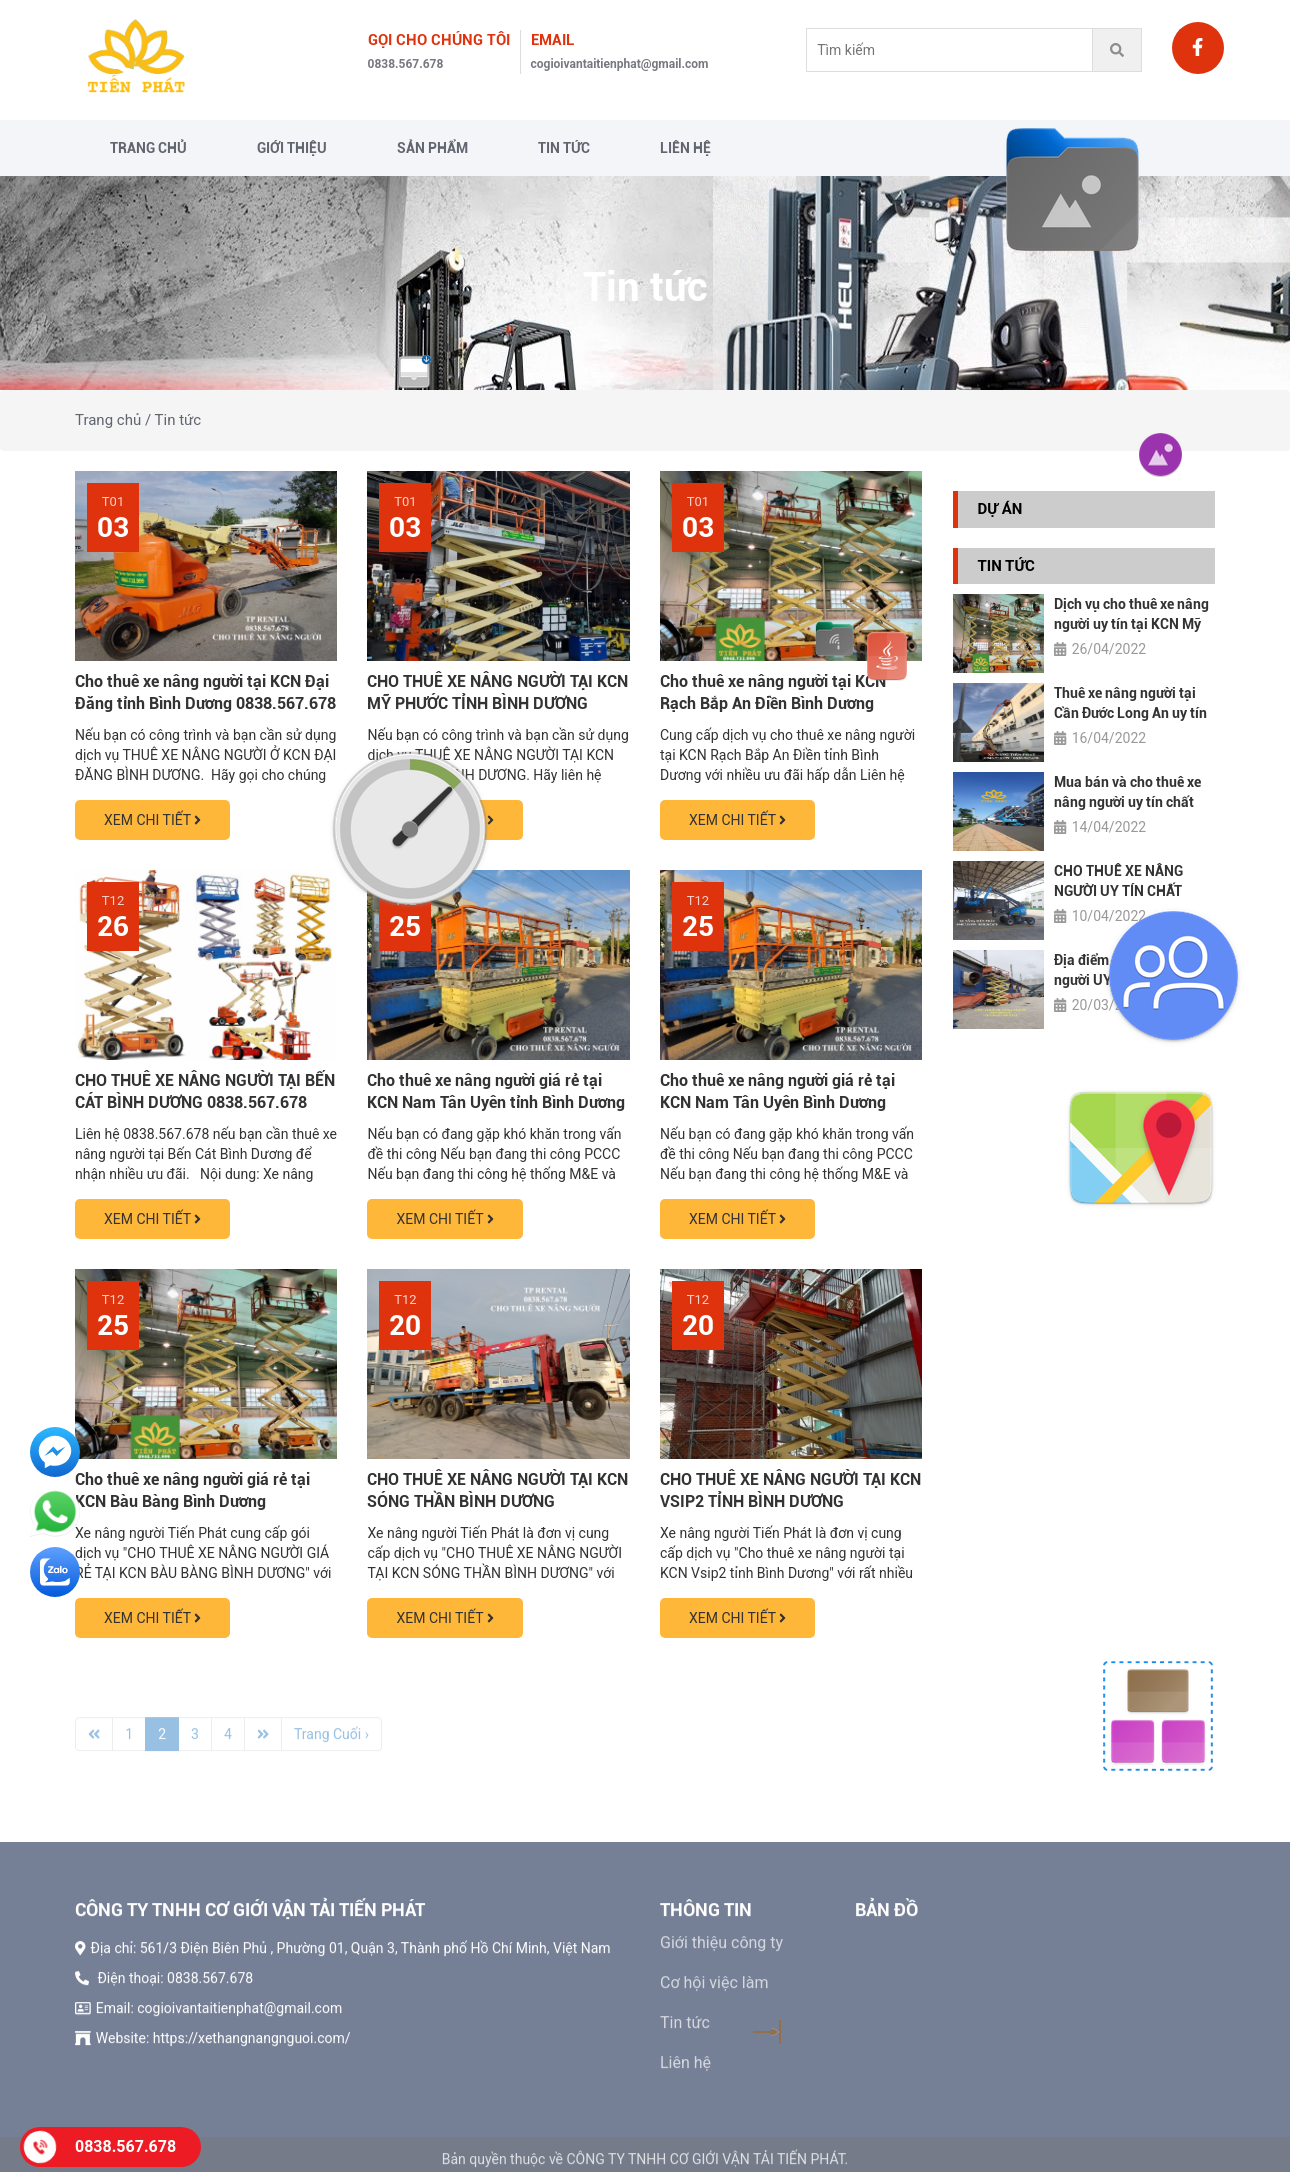 This screenshot has width=1290, height=2172. What do you see at coordinates (767, 2032) in the screenshot?
I see `go to the last item or page` at bounding box center [767, 2032].